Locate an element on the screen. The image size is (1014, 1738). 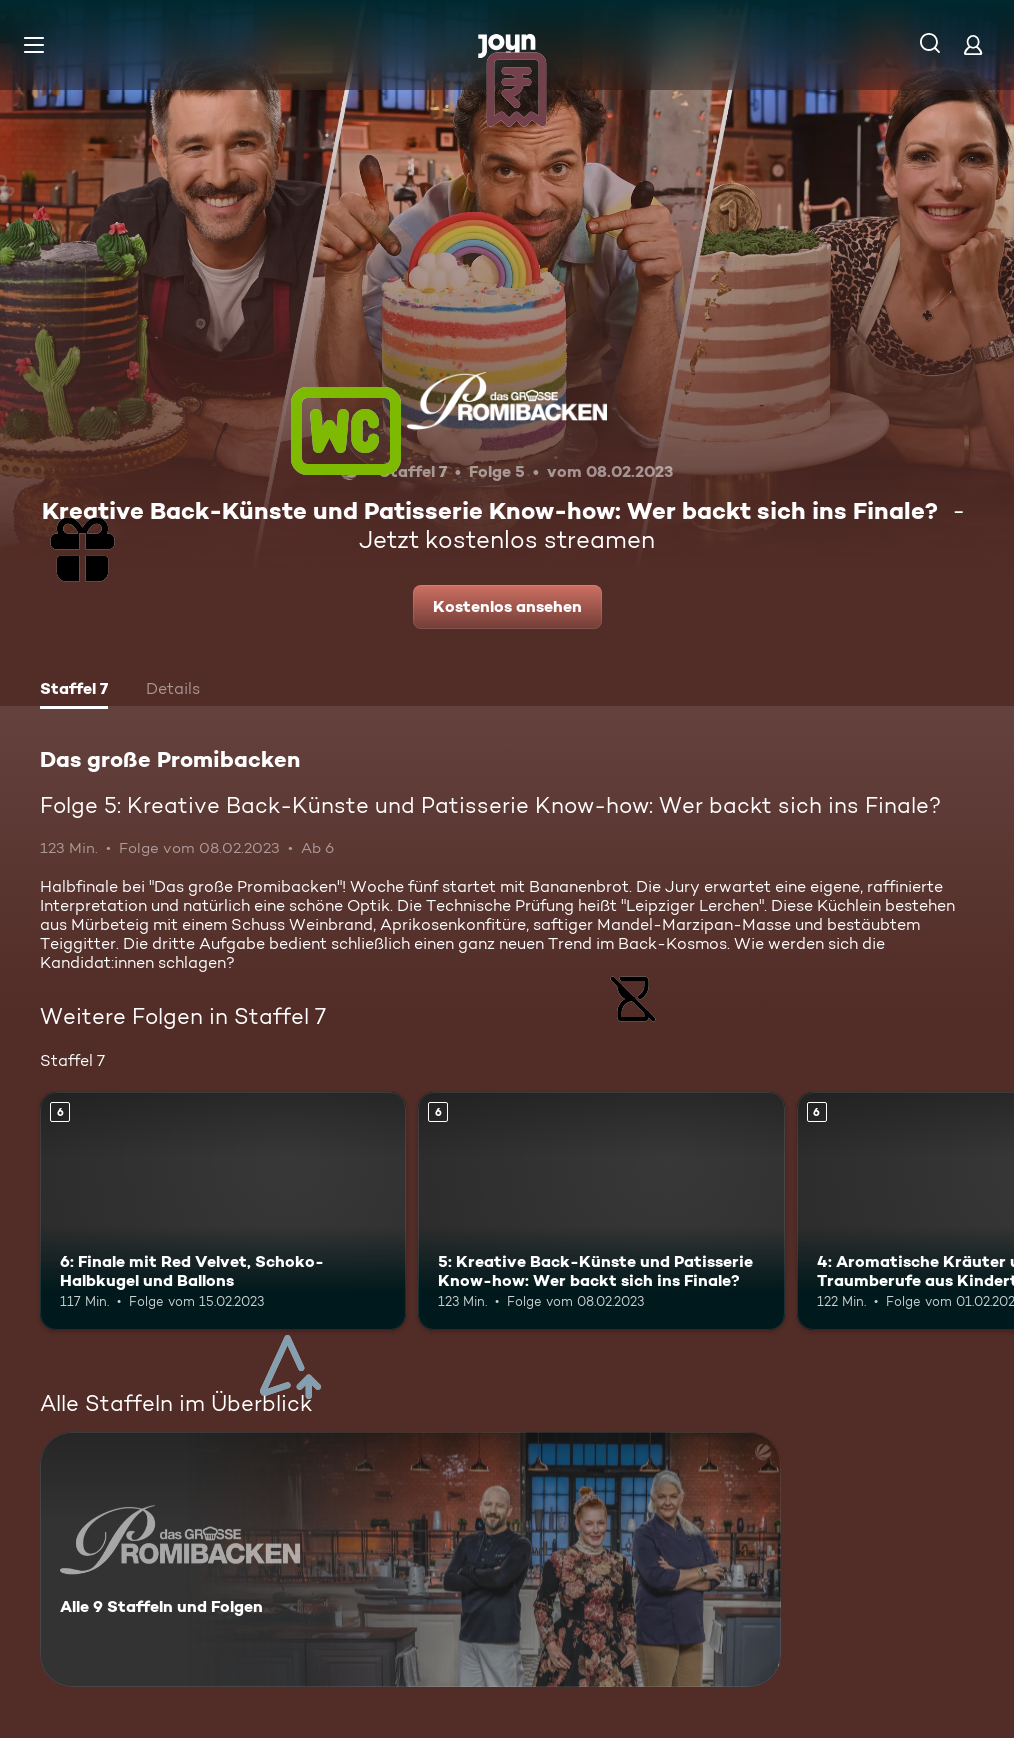
disable timer or countdown is located at coordinates (633, 999).